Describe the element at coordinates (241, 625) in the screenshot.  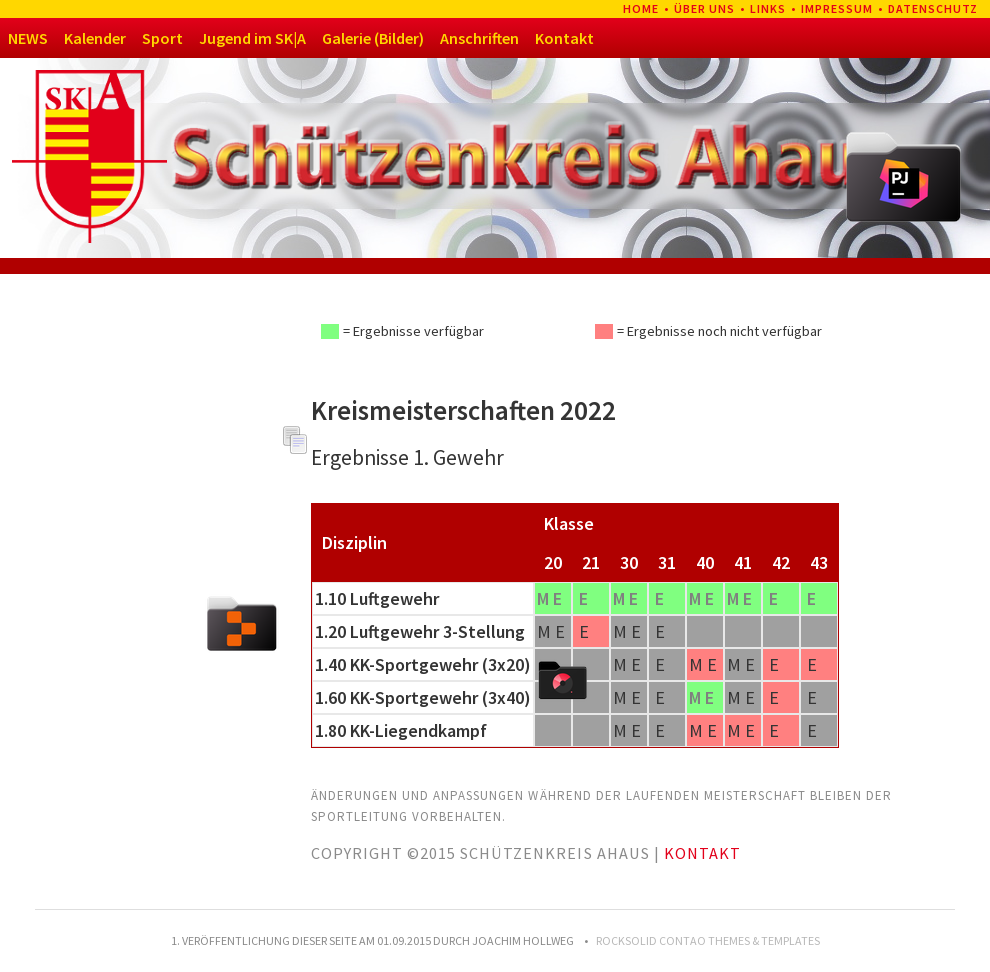
I see `open replit project folder` at that location.